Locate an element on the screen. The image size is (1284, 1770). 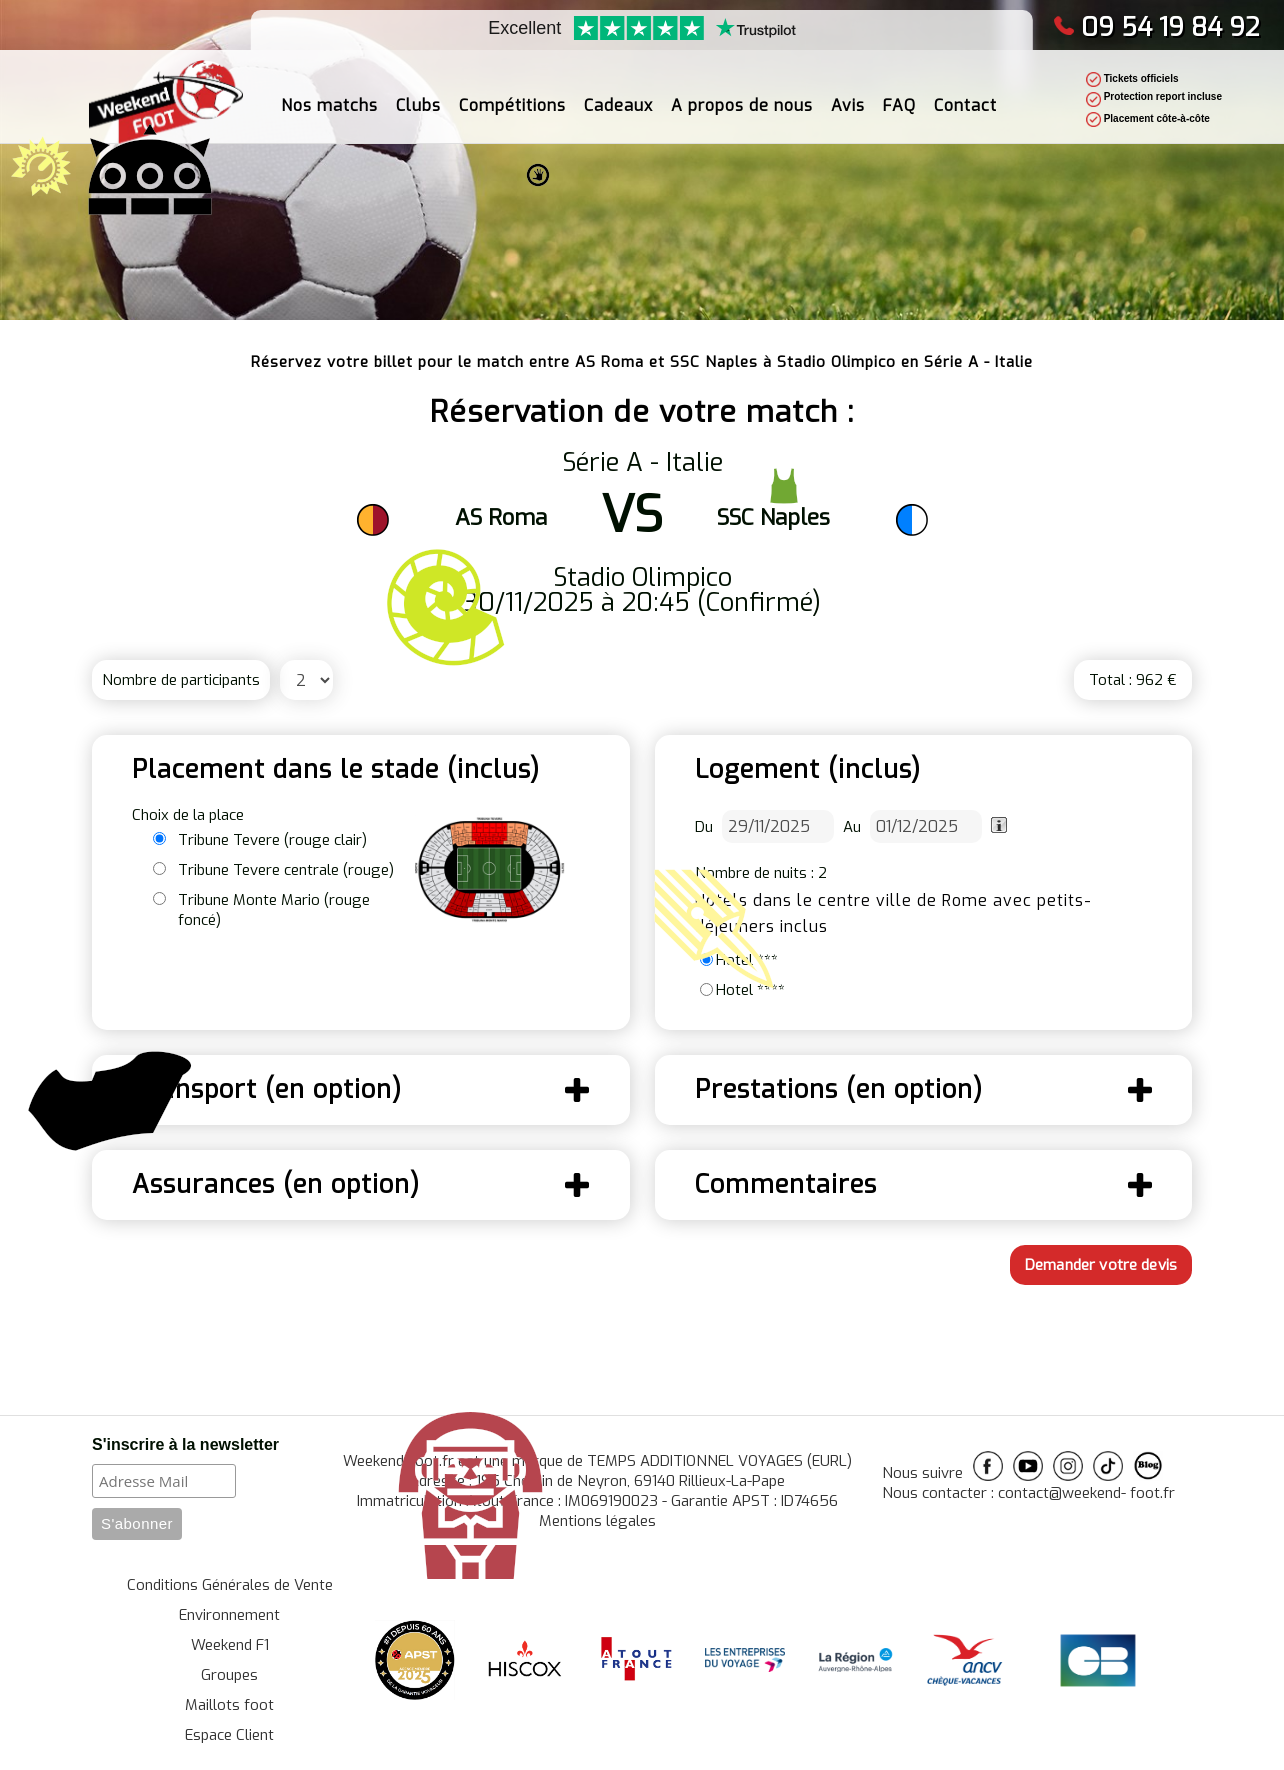
select gaul or celtic warrior class is located at coordinates (150, 175).